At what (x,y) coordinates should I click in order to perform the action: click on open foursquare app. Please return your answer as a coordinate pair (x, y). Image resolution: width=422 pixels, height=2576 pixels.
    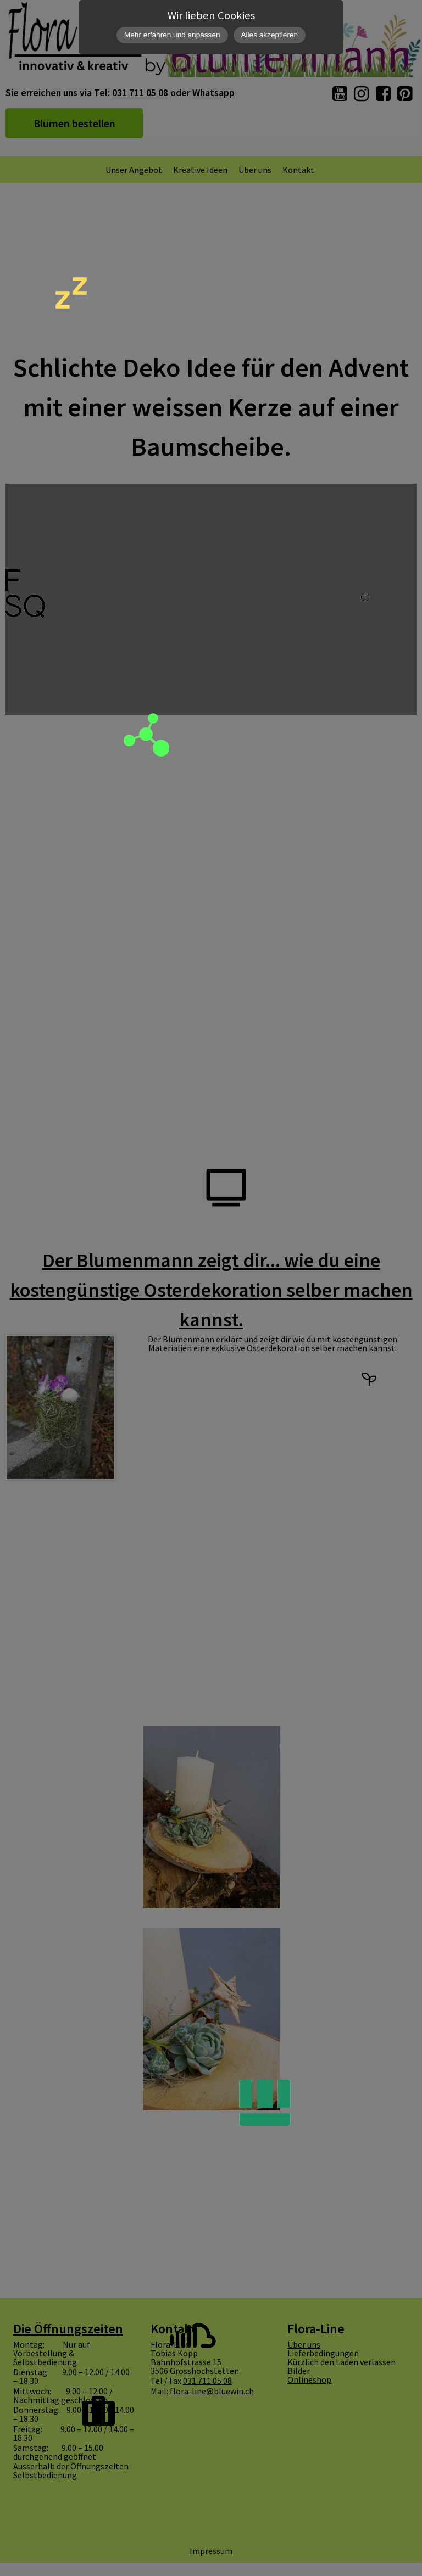
    Looking at the image, I should click on (25, 593).